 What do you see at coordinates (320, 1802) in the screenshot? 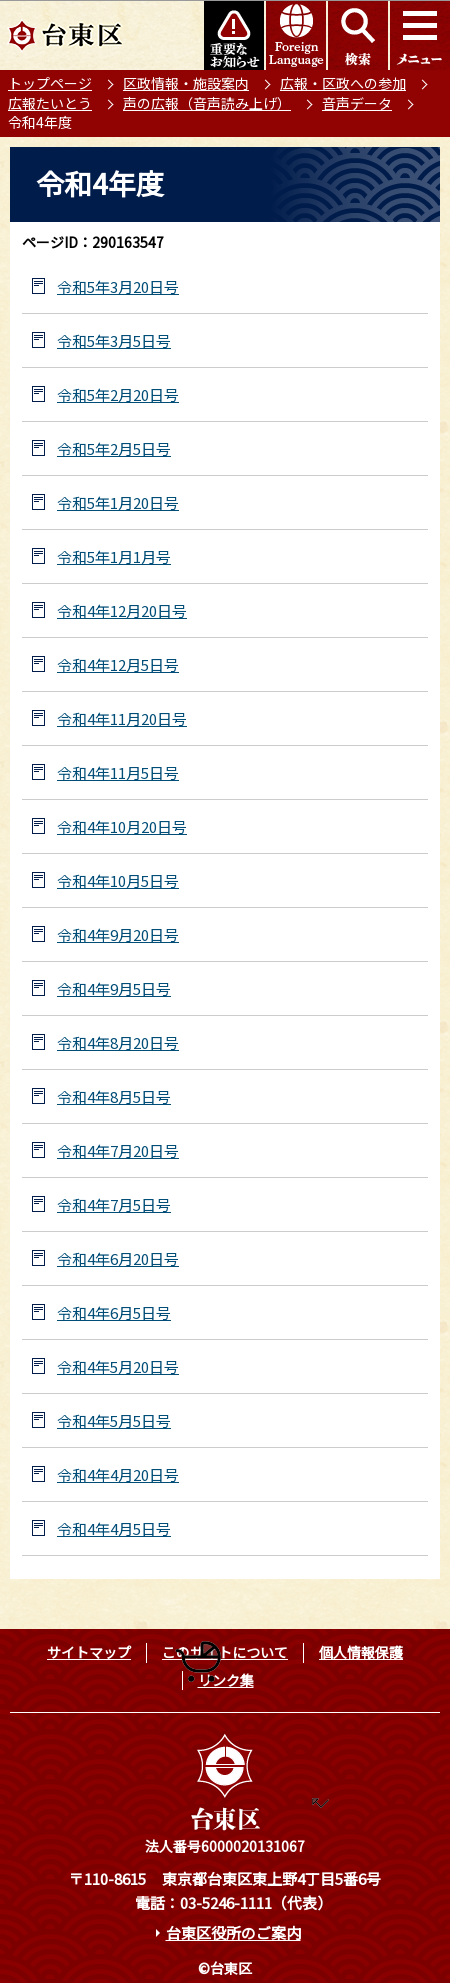
I see `go back or return to previous step` at bounding box center [320, 1802].